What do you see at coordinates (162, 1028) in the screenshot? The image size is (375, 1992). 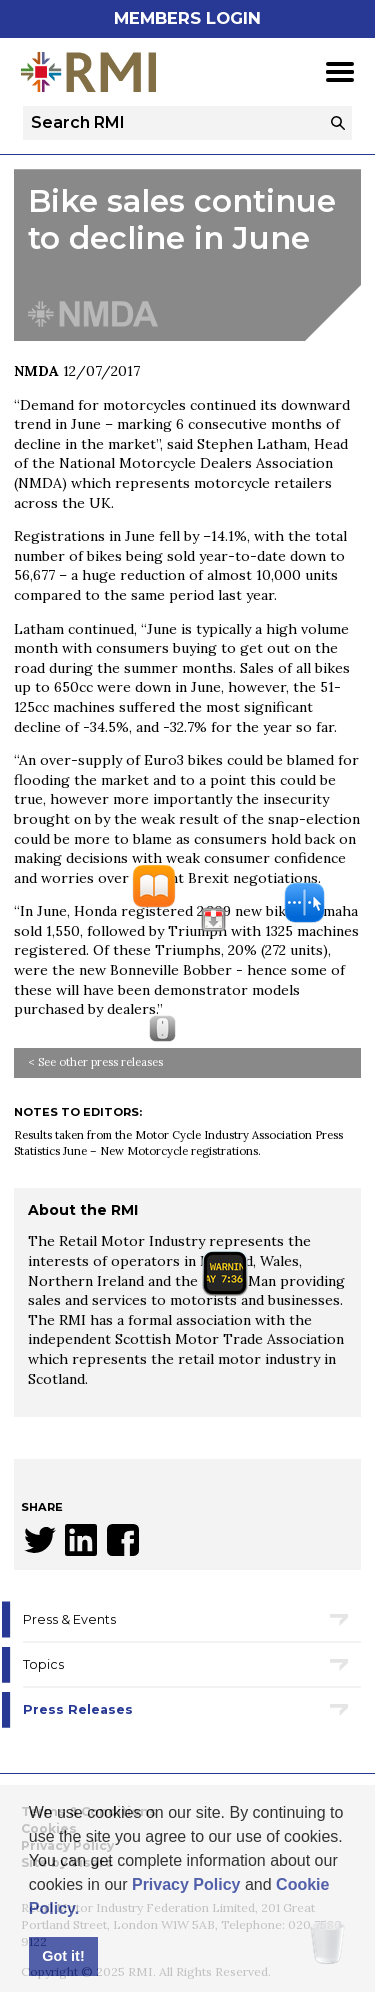 I see `open mouse and trackpad settings` at bounding box center [162, 1028].